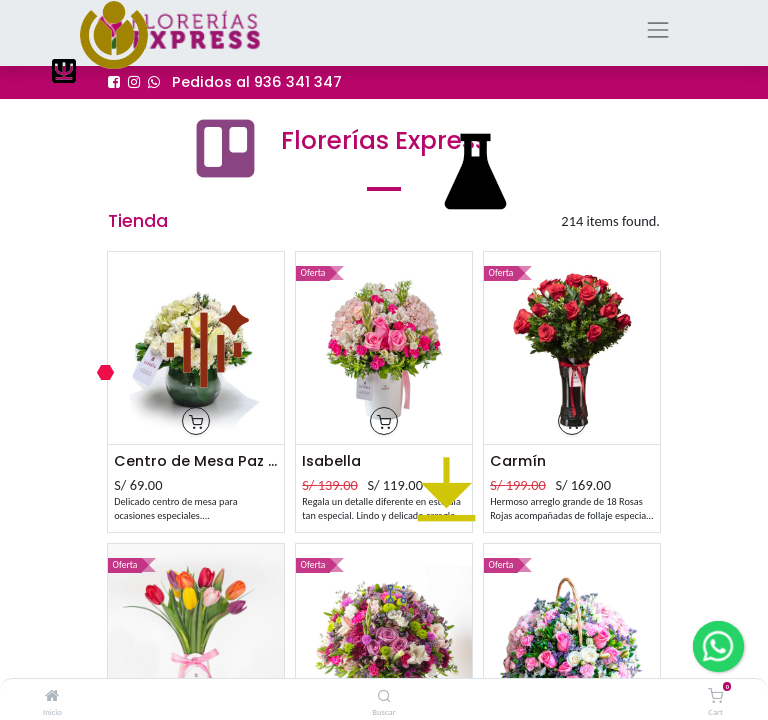 This screenshot has width=768, height=720. What do you see at coordinates (64, 71) in the screenshot?
I see `open the Rime input method application` at bounding box center [64, 71].